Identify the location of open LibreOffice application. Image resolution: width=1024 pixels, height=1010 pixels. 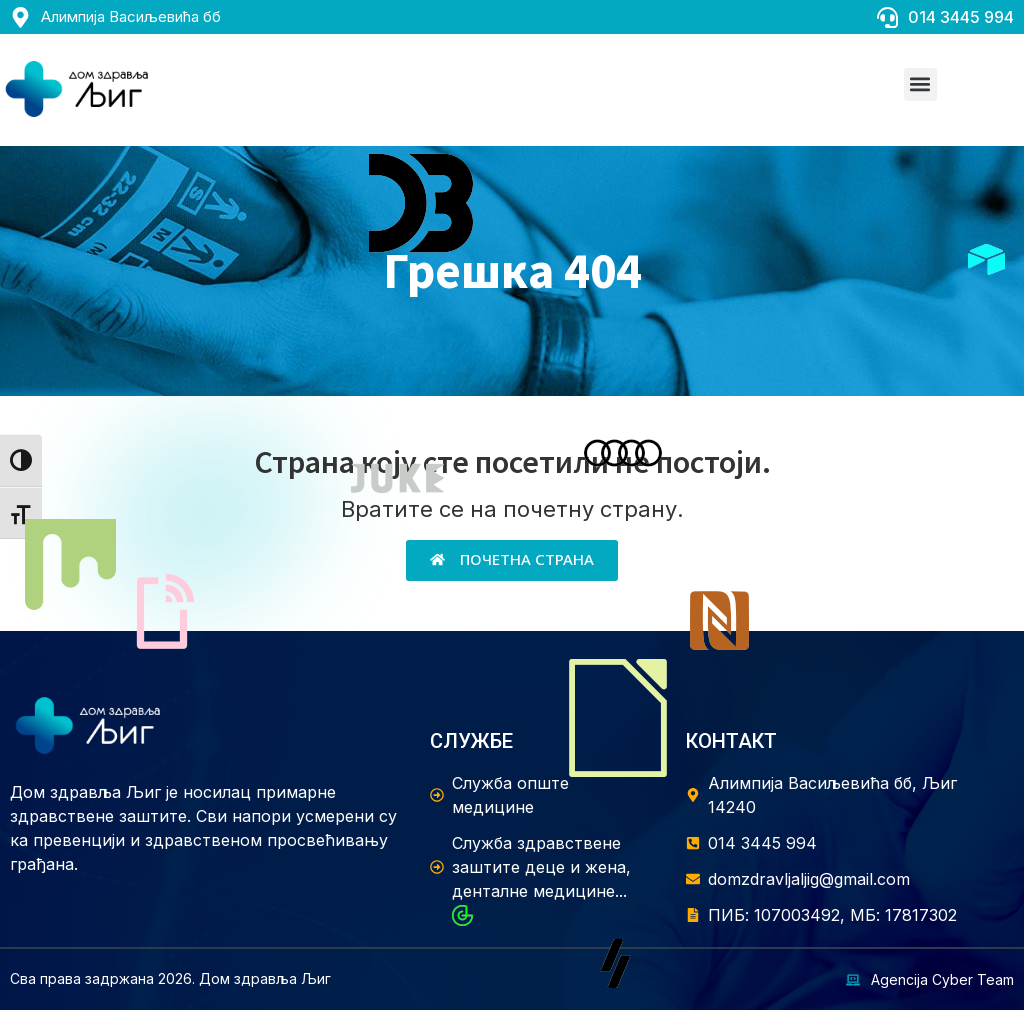
(618, 718).